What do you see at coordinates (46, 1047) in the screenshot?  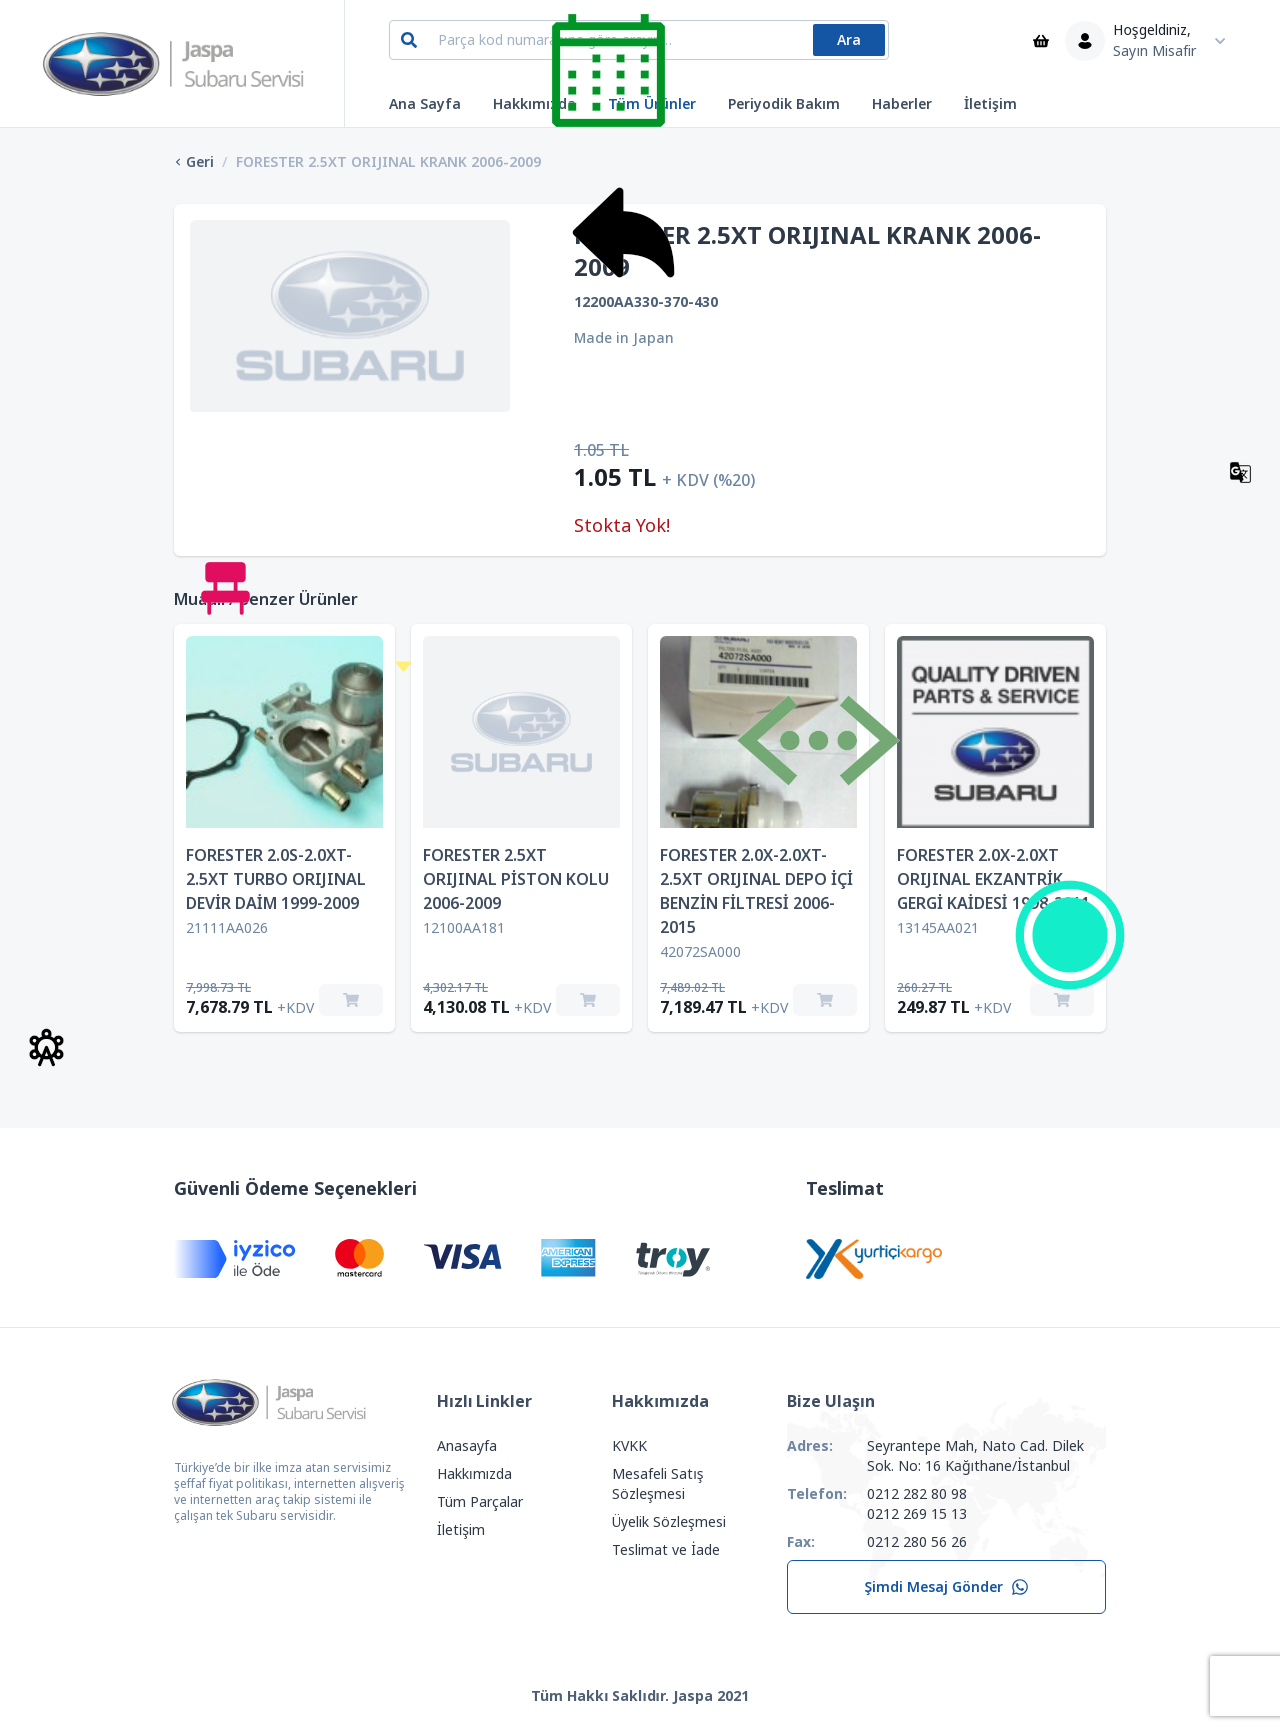 I see `view carousel or ferris wheel attraction` at bounding box center [46, 1047].